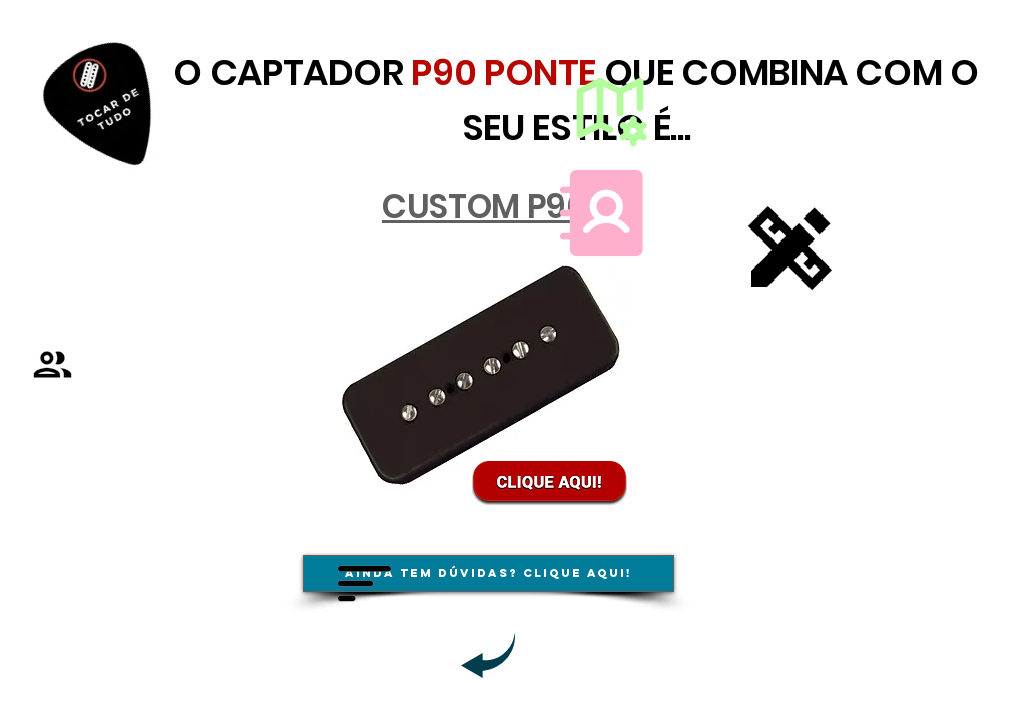  What do you see at coordinates (610, 108) in the screenshot?
I see `access map settings` at bounding box center [610, 108].